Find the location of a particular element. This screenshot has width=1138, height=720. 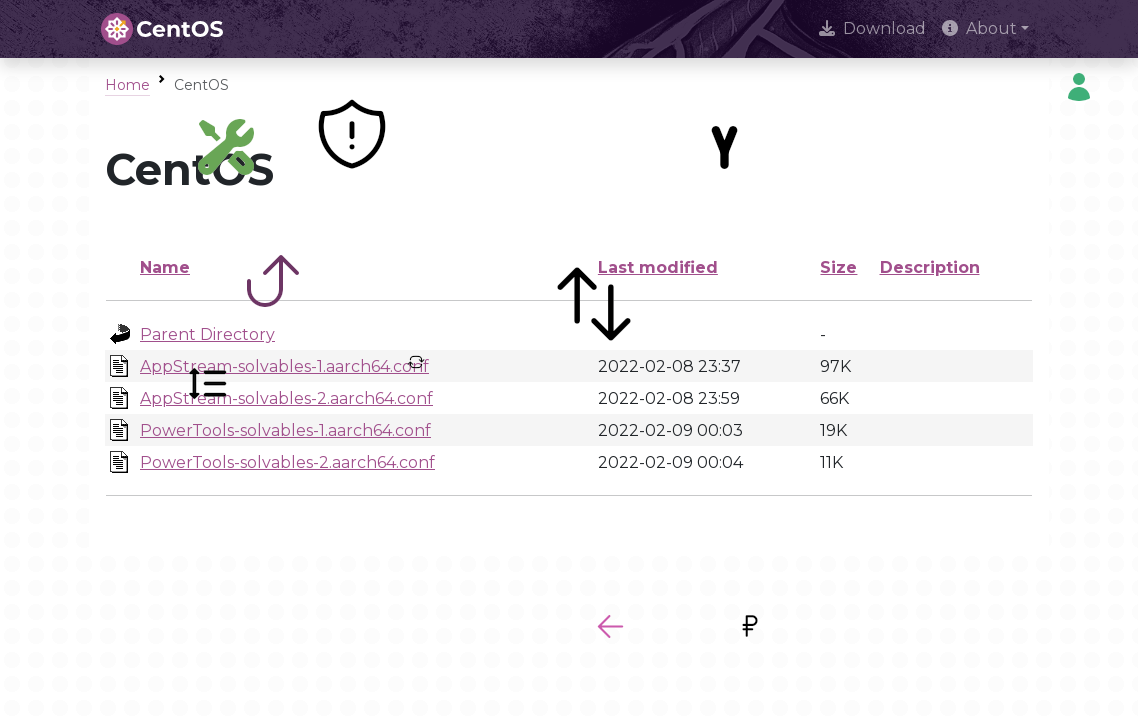

go back or return to previous state is located at coordinates (273, 281).